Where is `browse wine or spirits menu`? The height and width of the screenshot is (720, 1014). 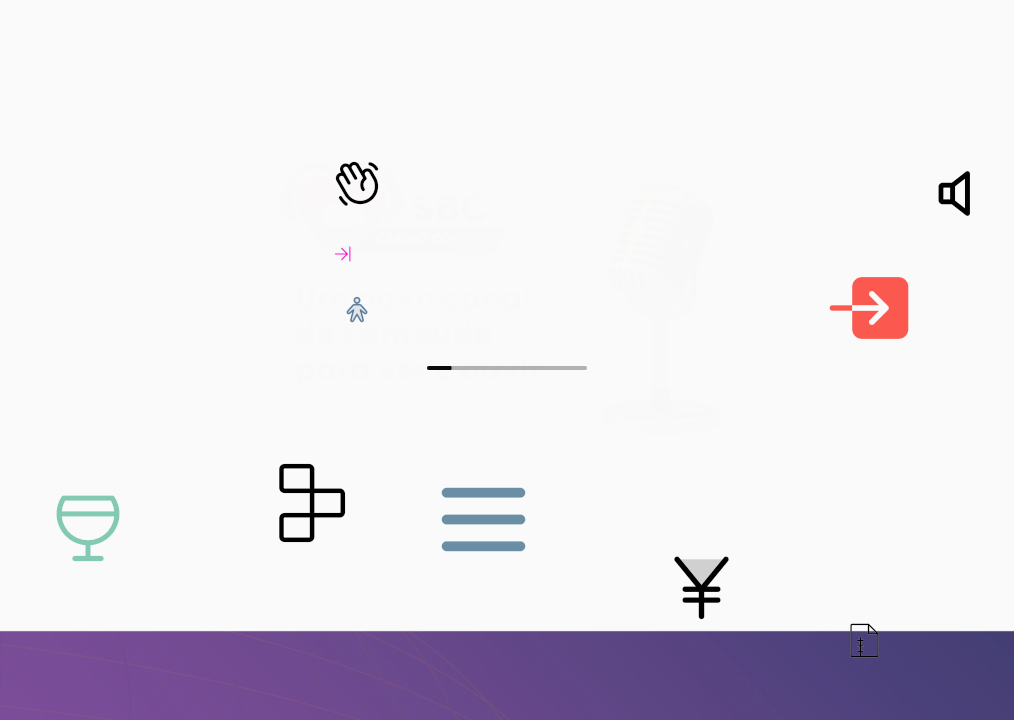
browse wine or spirits menu is located at coordinates (88, 527).